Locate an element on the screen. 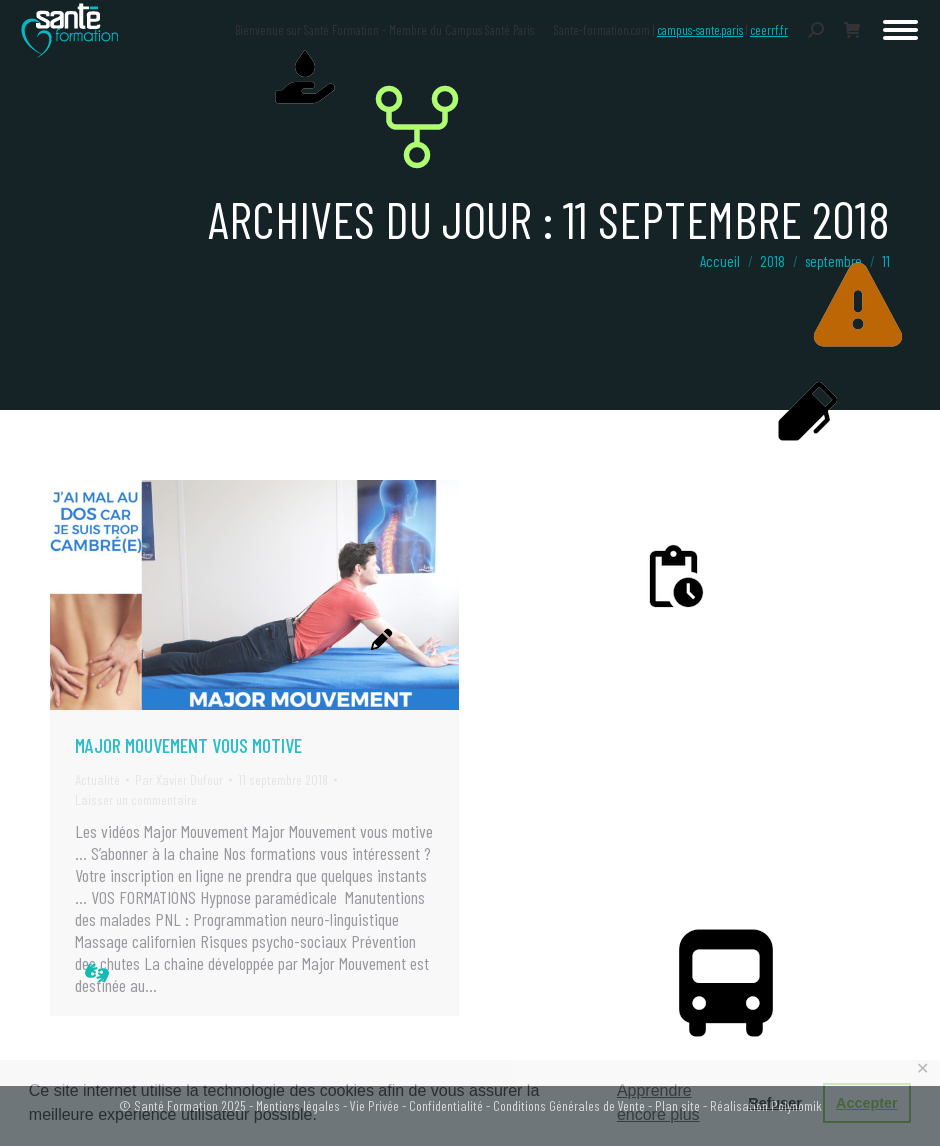  access water conservation or donation features is located at coordinates (305, 77).